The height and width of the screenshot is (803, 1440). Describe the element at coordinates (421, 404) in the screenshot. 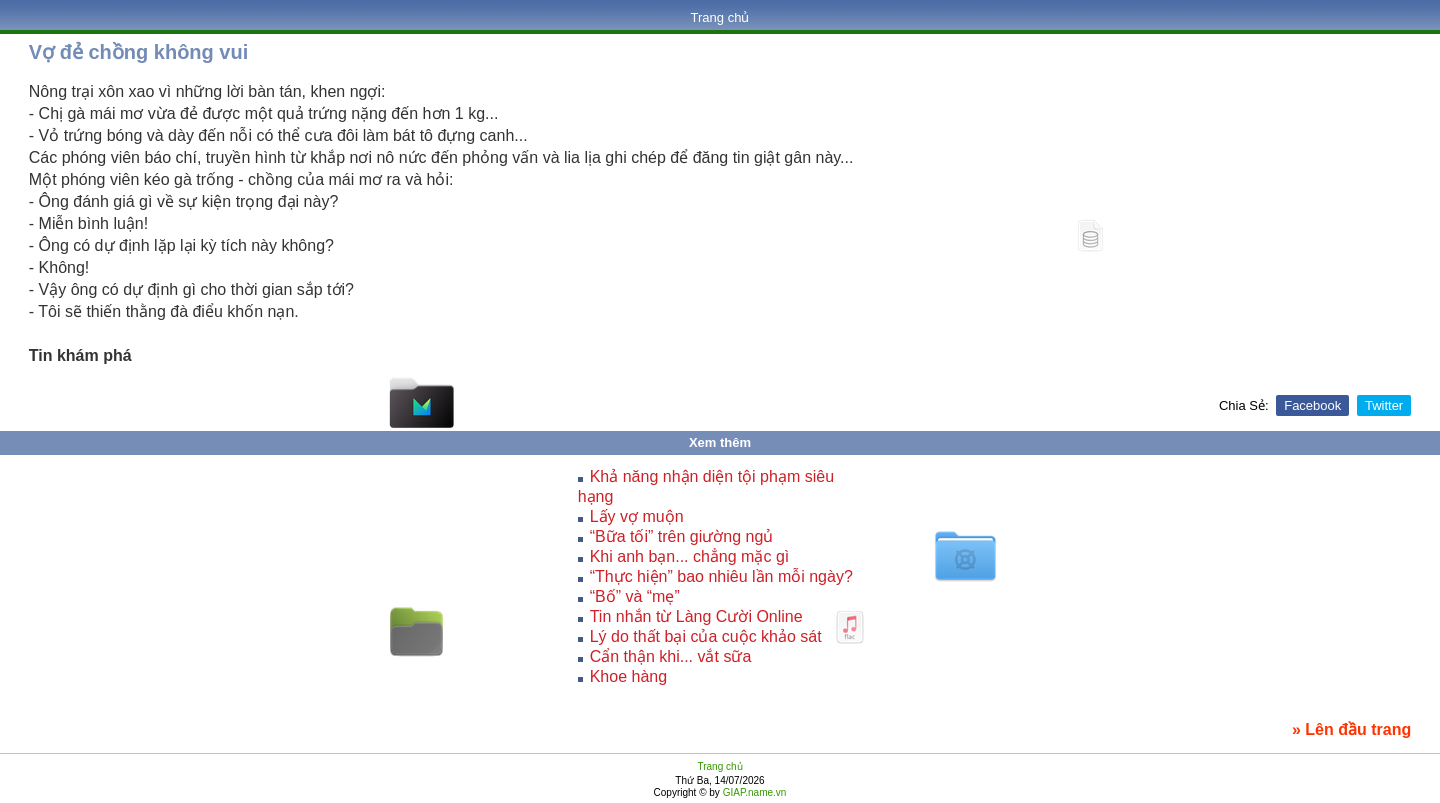

I see `open jetbrains mps project folder` at that location.